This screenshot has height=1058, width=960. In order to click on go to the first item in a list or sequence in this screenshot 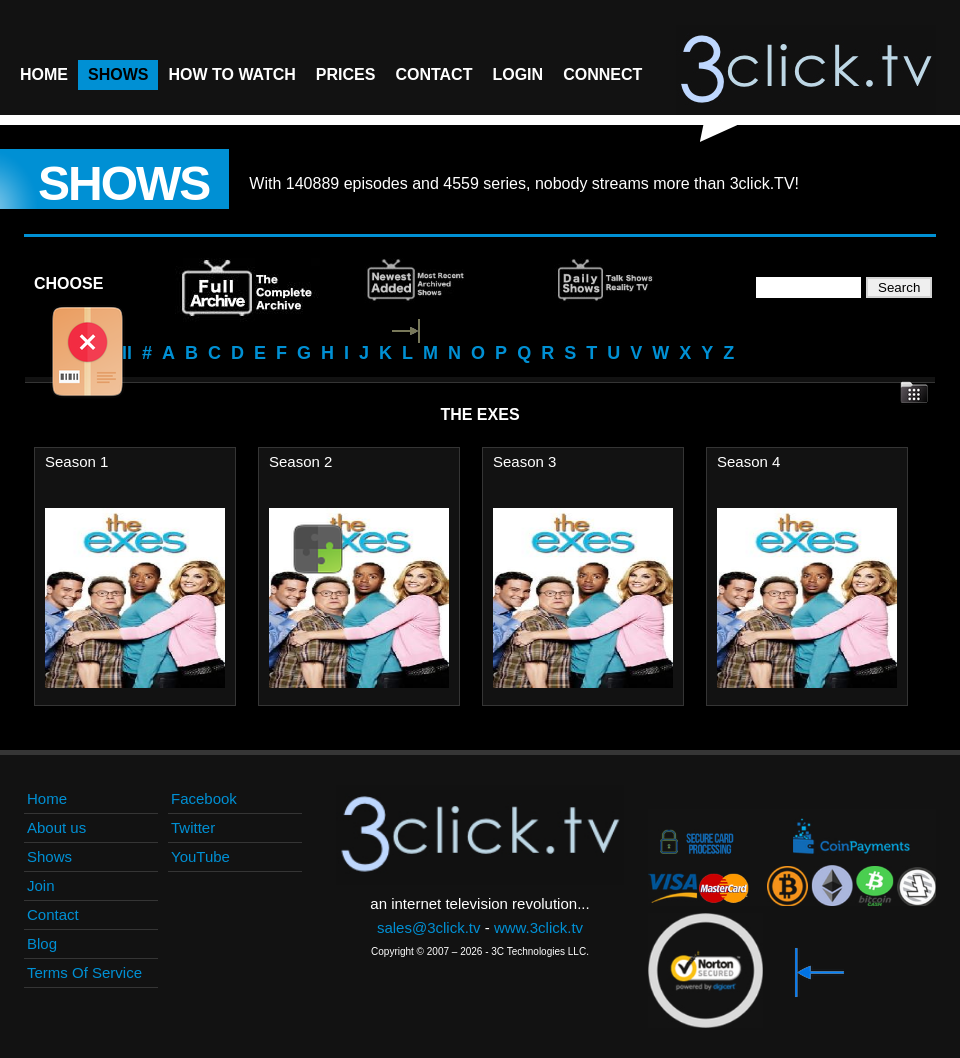, I will do `click(819, 972)`.